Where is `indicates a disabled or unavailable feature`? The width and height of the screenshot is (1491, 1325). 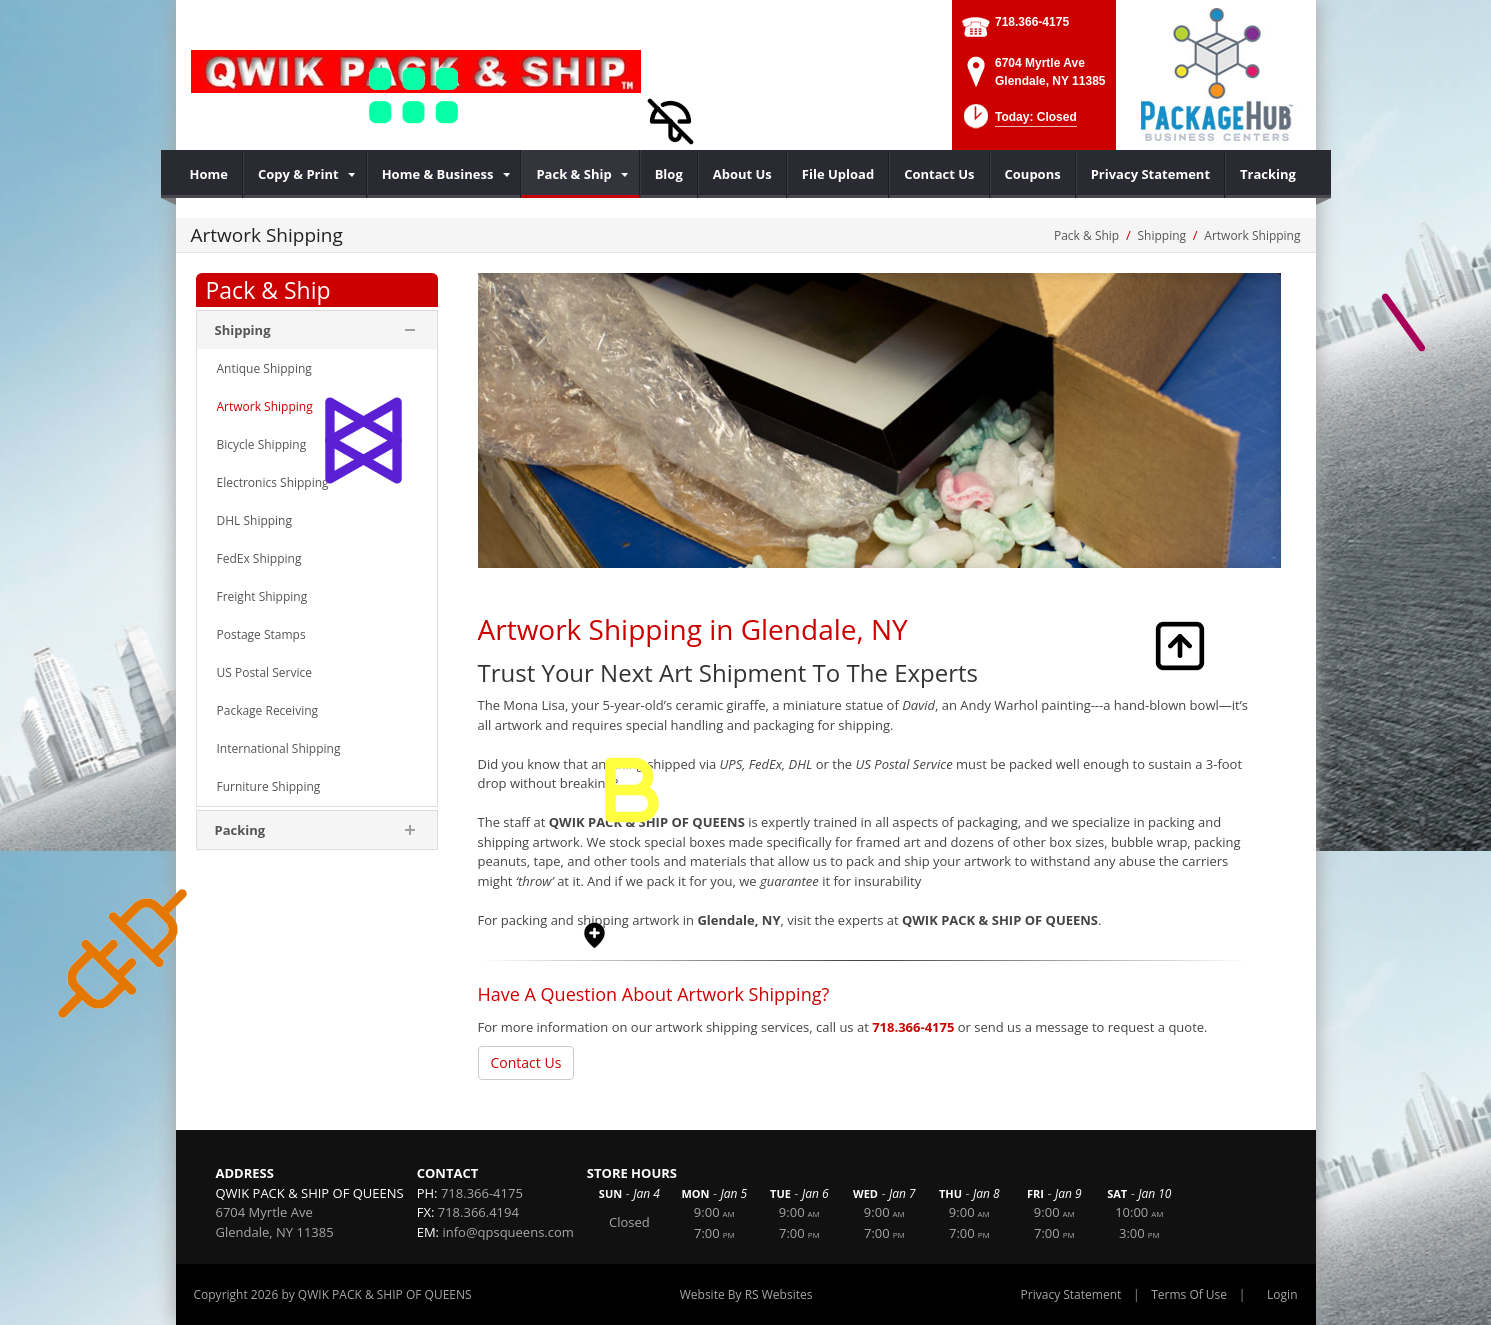 indicates a disabled or unavailable feature is located at coordinates (1403, 322).